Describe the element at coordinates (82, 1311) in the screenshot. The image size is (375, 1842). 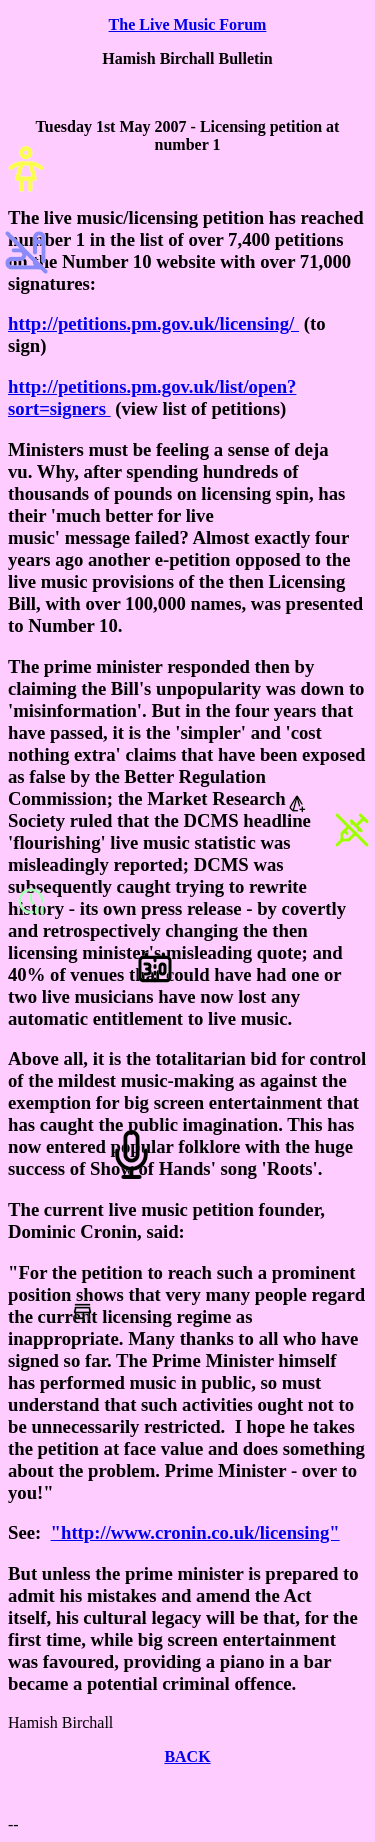
I see `browse or open the store` at that location.